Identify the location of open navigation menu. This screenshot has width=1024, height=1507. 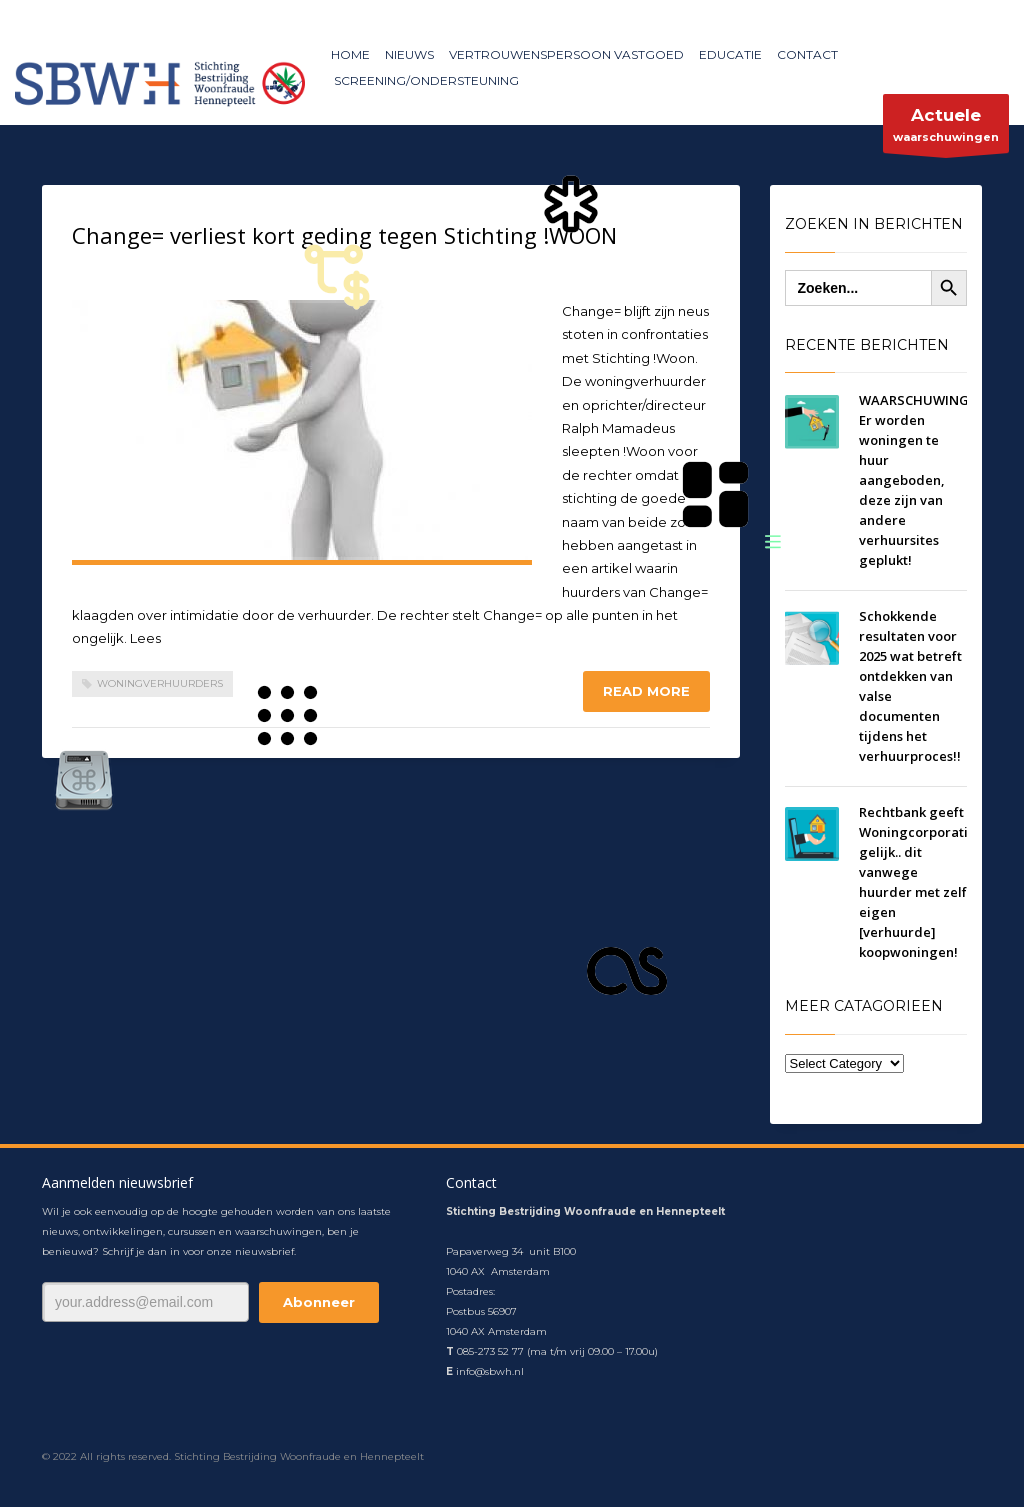
(773, 542).